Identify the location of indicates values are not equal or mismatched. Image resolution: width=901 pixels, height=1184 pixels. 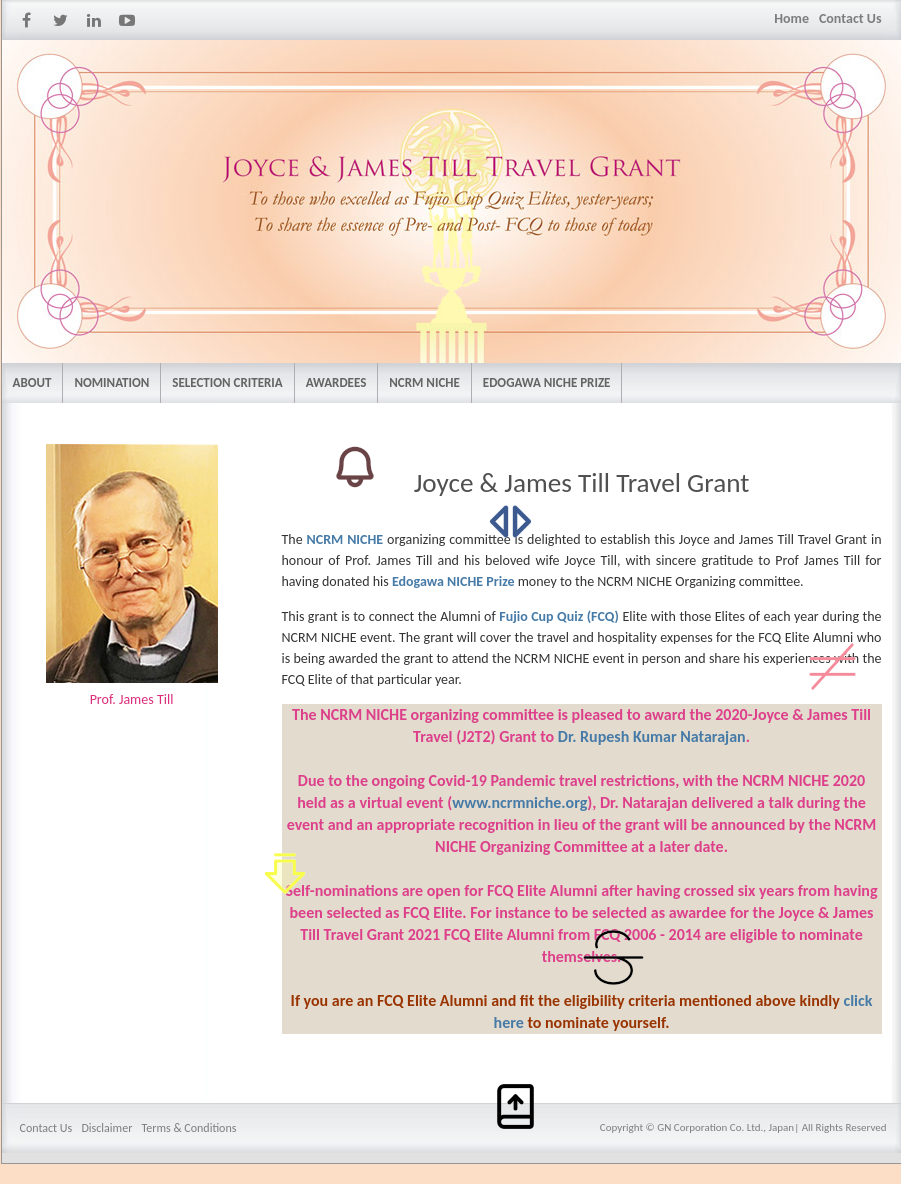
(832, 666).